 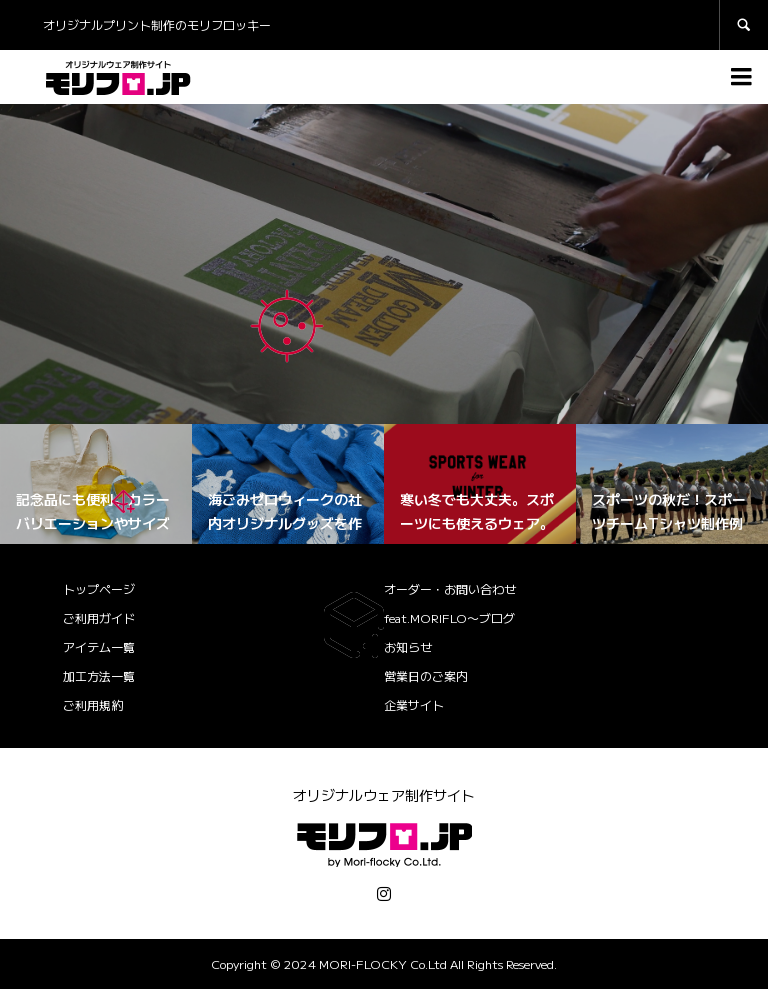 What do you see at coordinates (123, 501) in the screenshot?
I see `add a new 3D object or shape` at bounding box center [123, 501].